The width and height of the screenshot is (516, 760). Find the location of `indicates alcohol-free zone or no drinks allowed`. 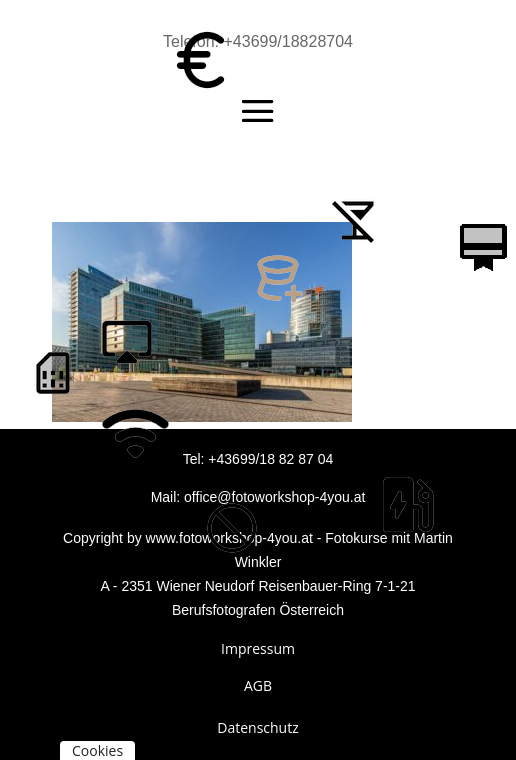

indicates alcohol-free zone or no drinks allowed is located at coordinates (354, 220).